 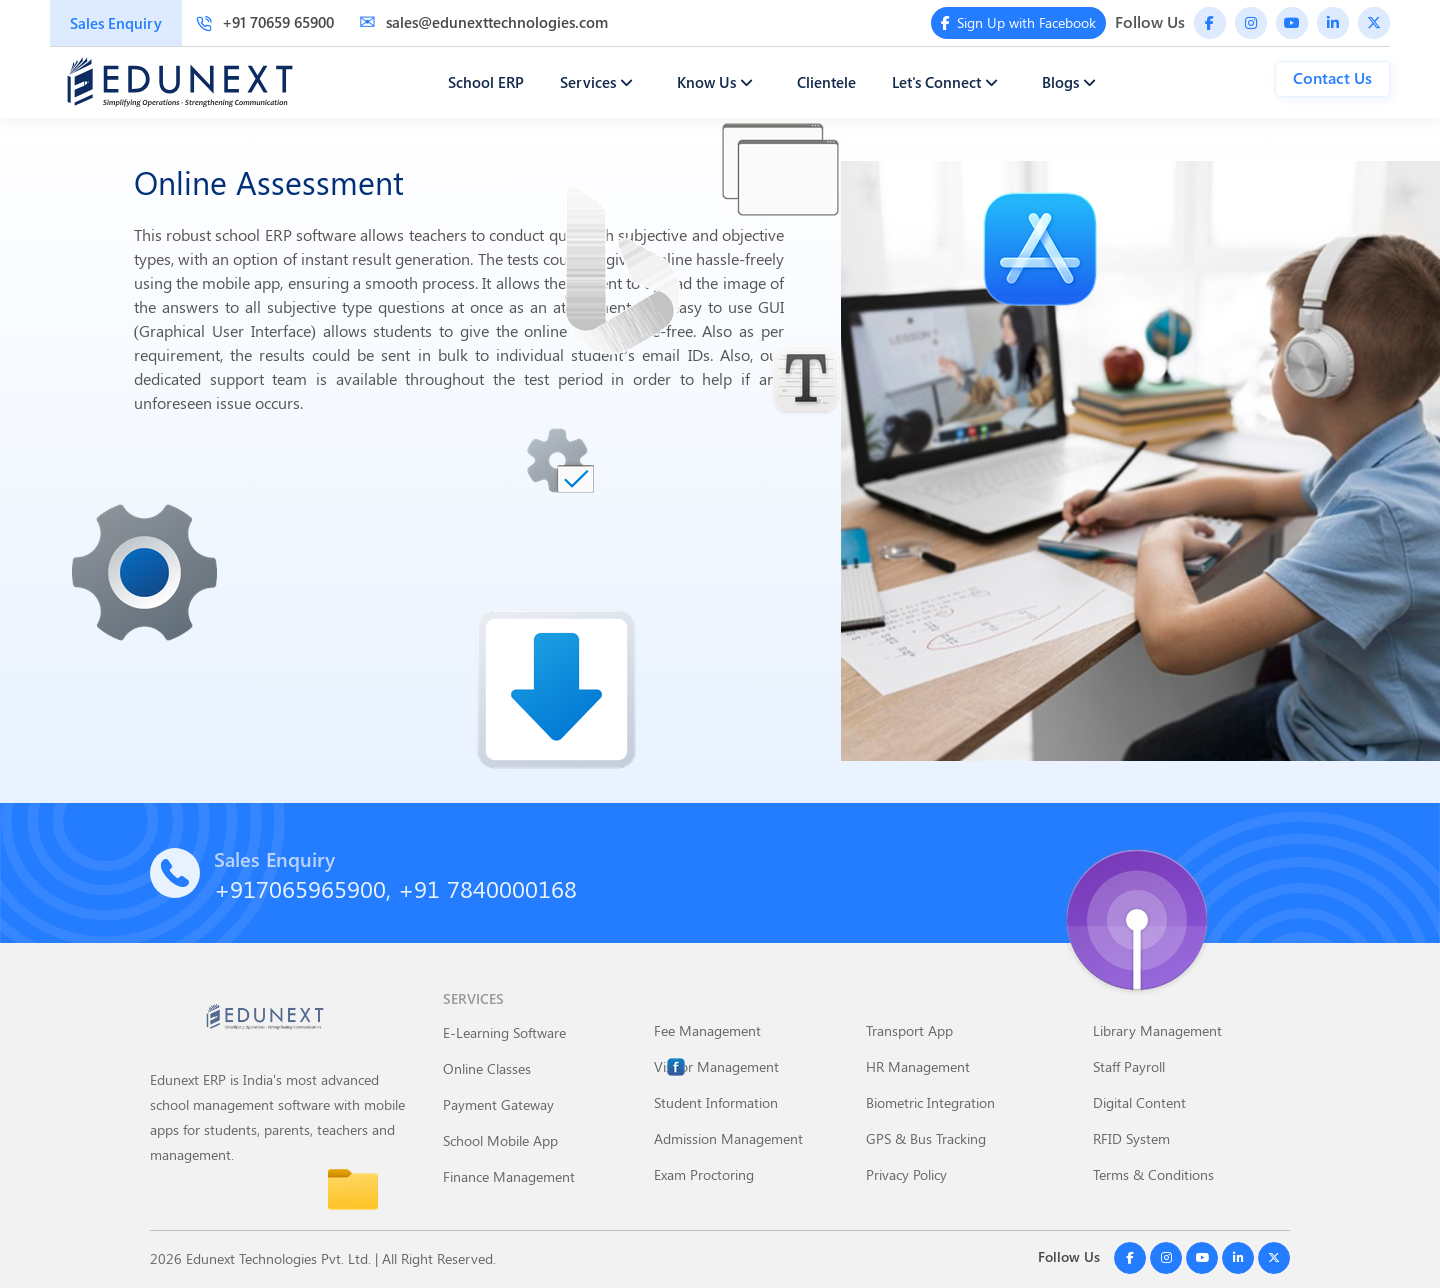 I want to click on download a file or content, so click(x=556, y=689).